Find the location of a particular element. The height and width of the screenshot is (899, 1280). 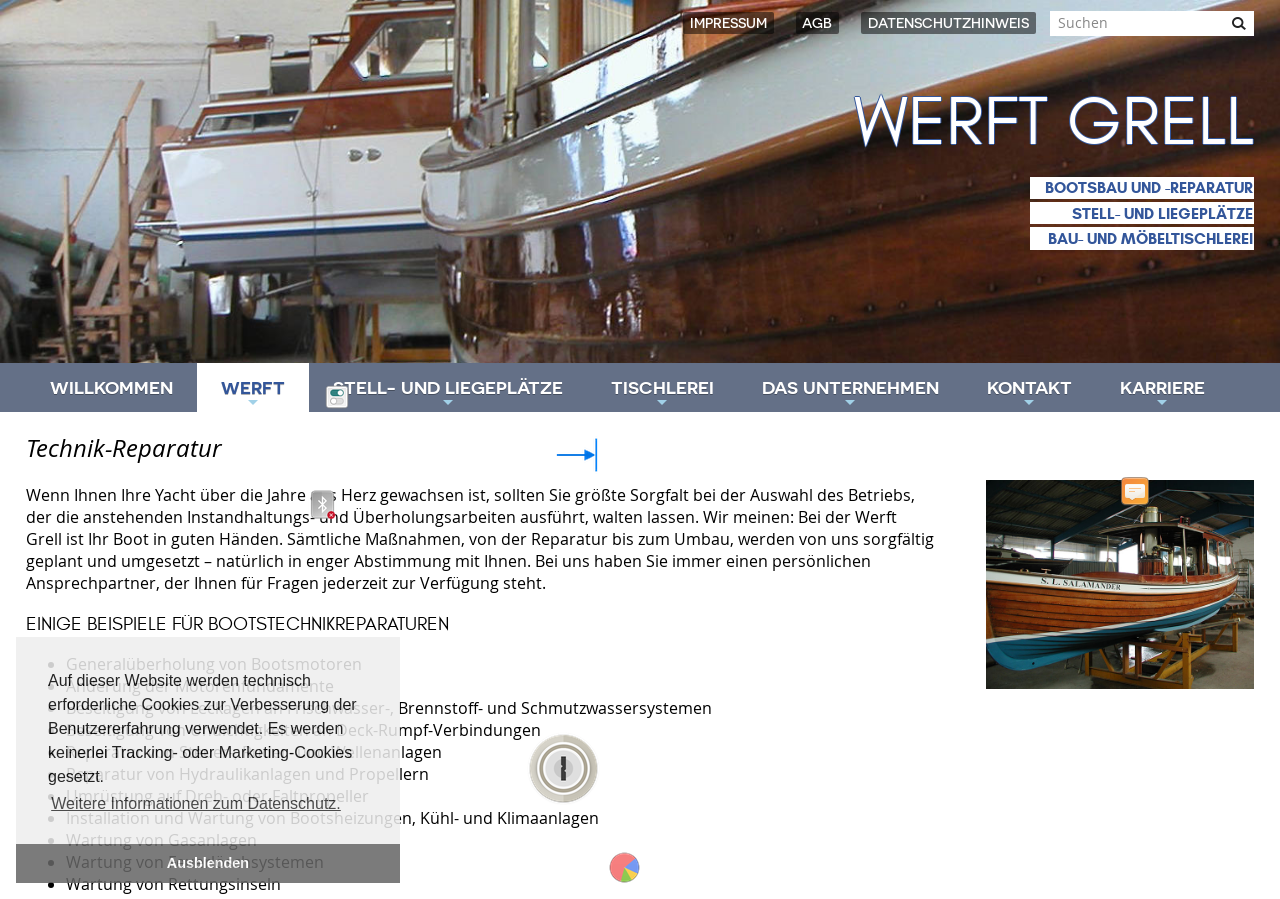

bluetooth is currently disabled is located at coordinates (322, 504).